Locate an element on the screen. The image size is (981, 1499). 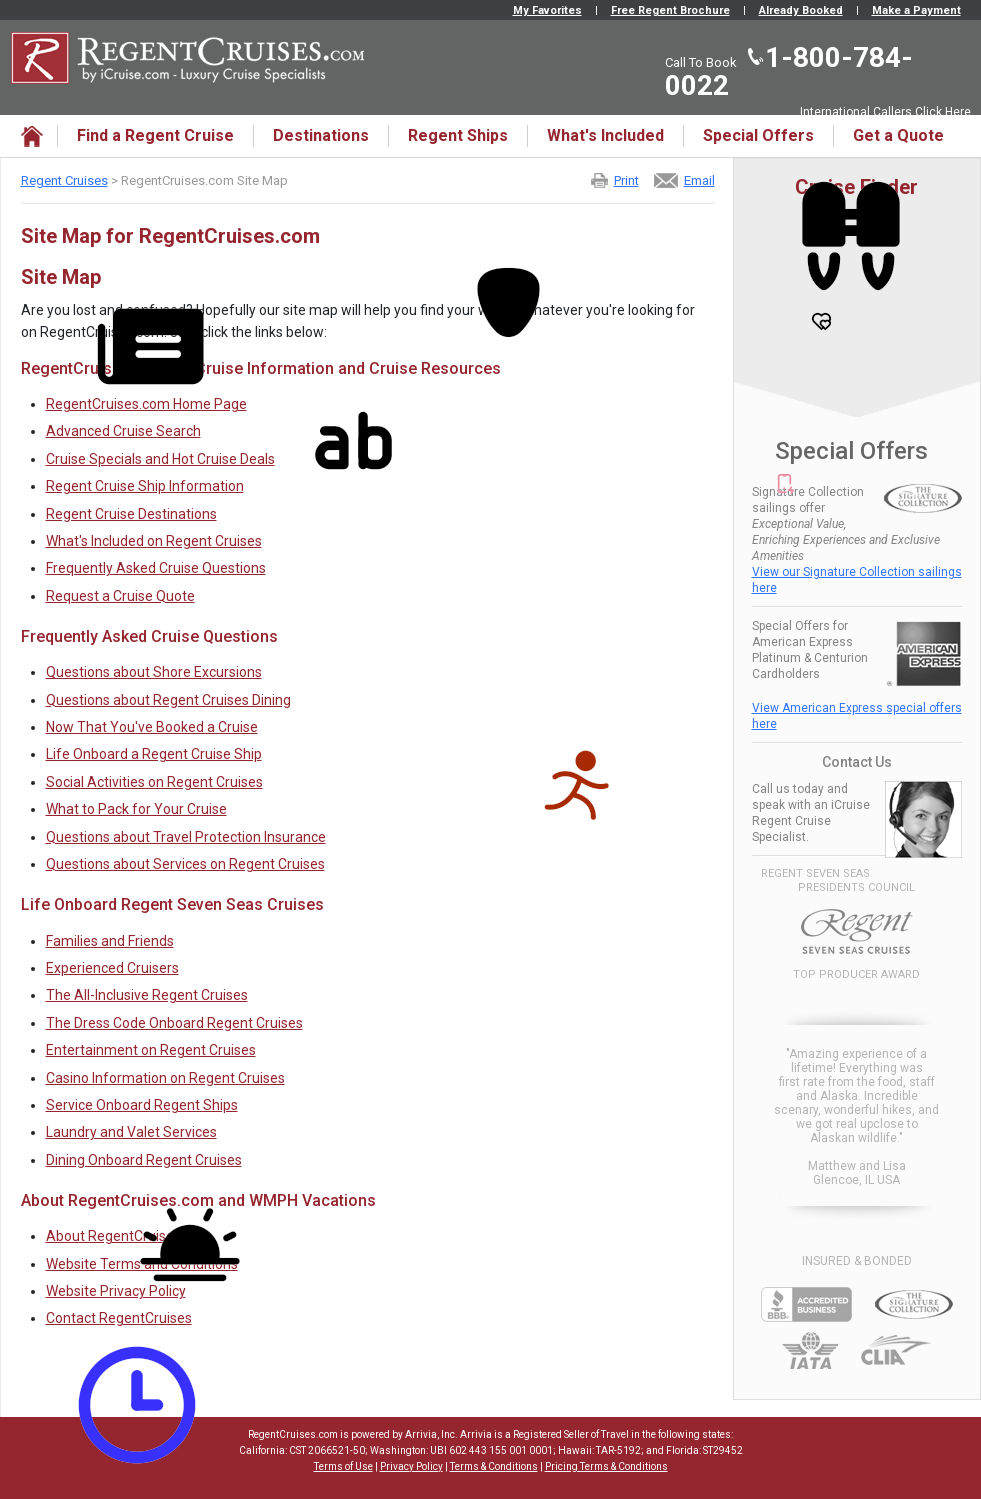
start a running or fitness activity is located at coordinates (578, 784).